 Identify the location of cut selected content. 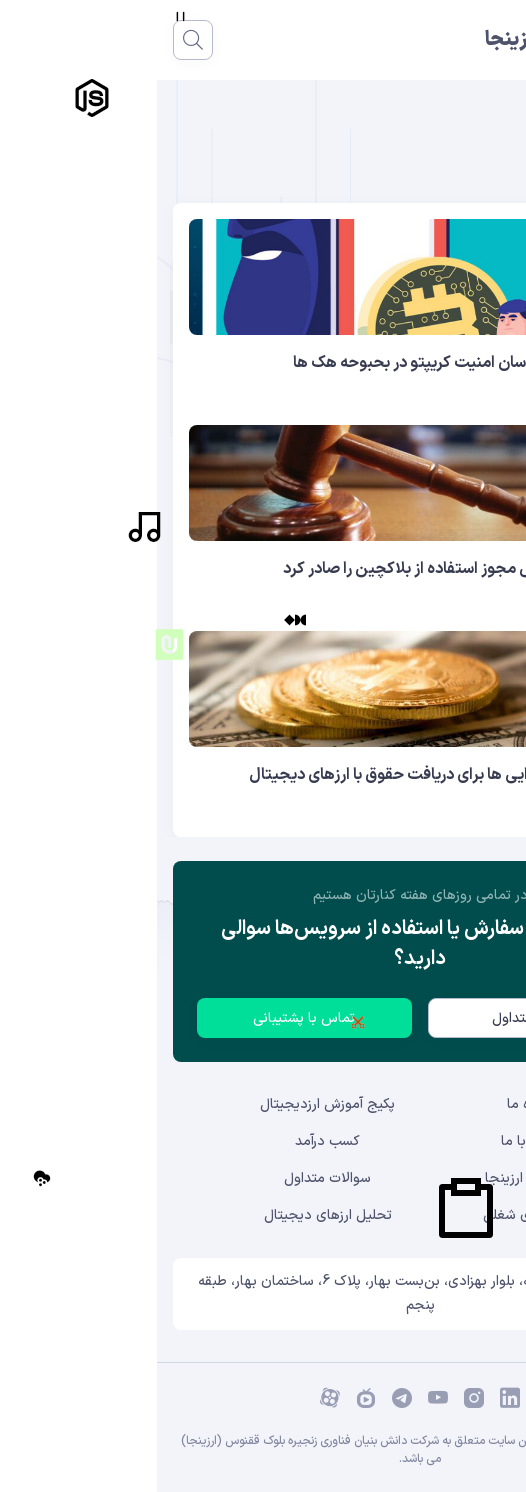
(358, 1022).